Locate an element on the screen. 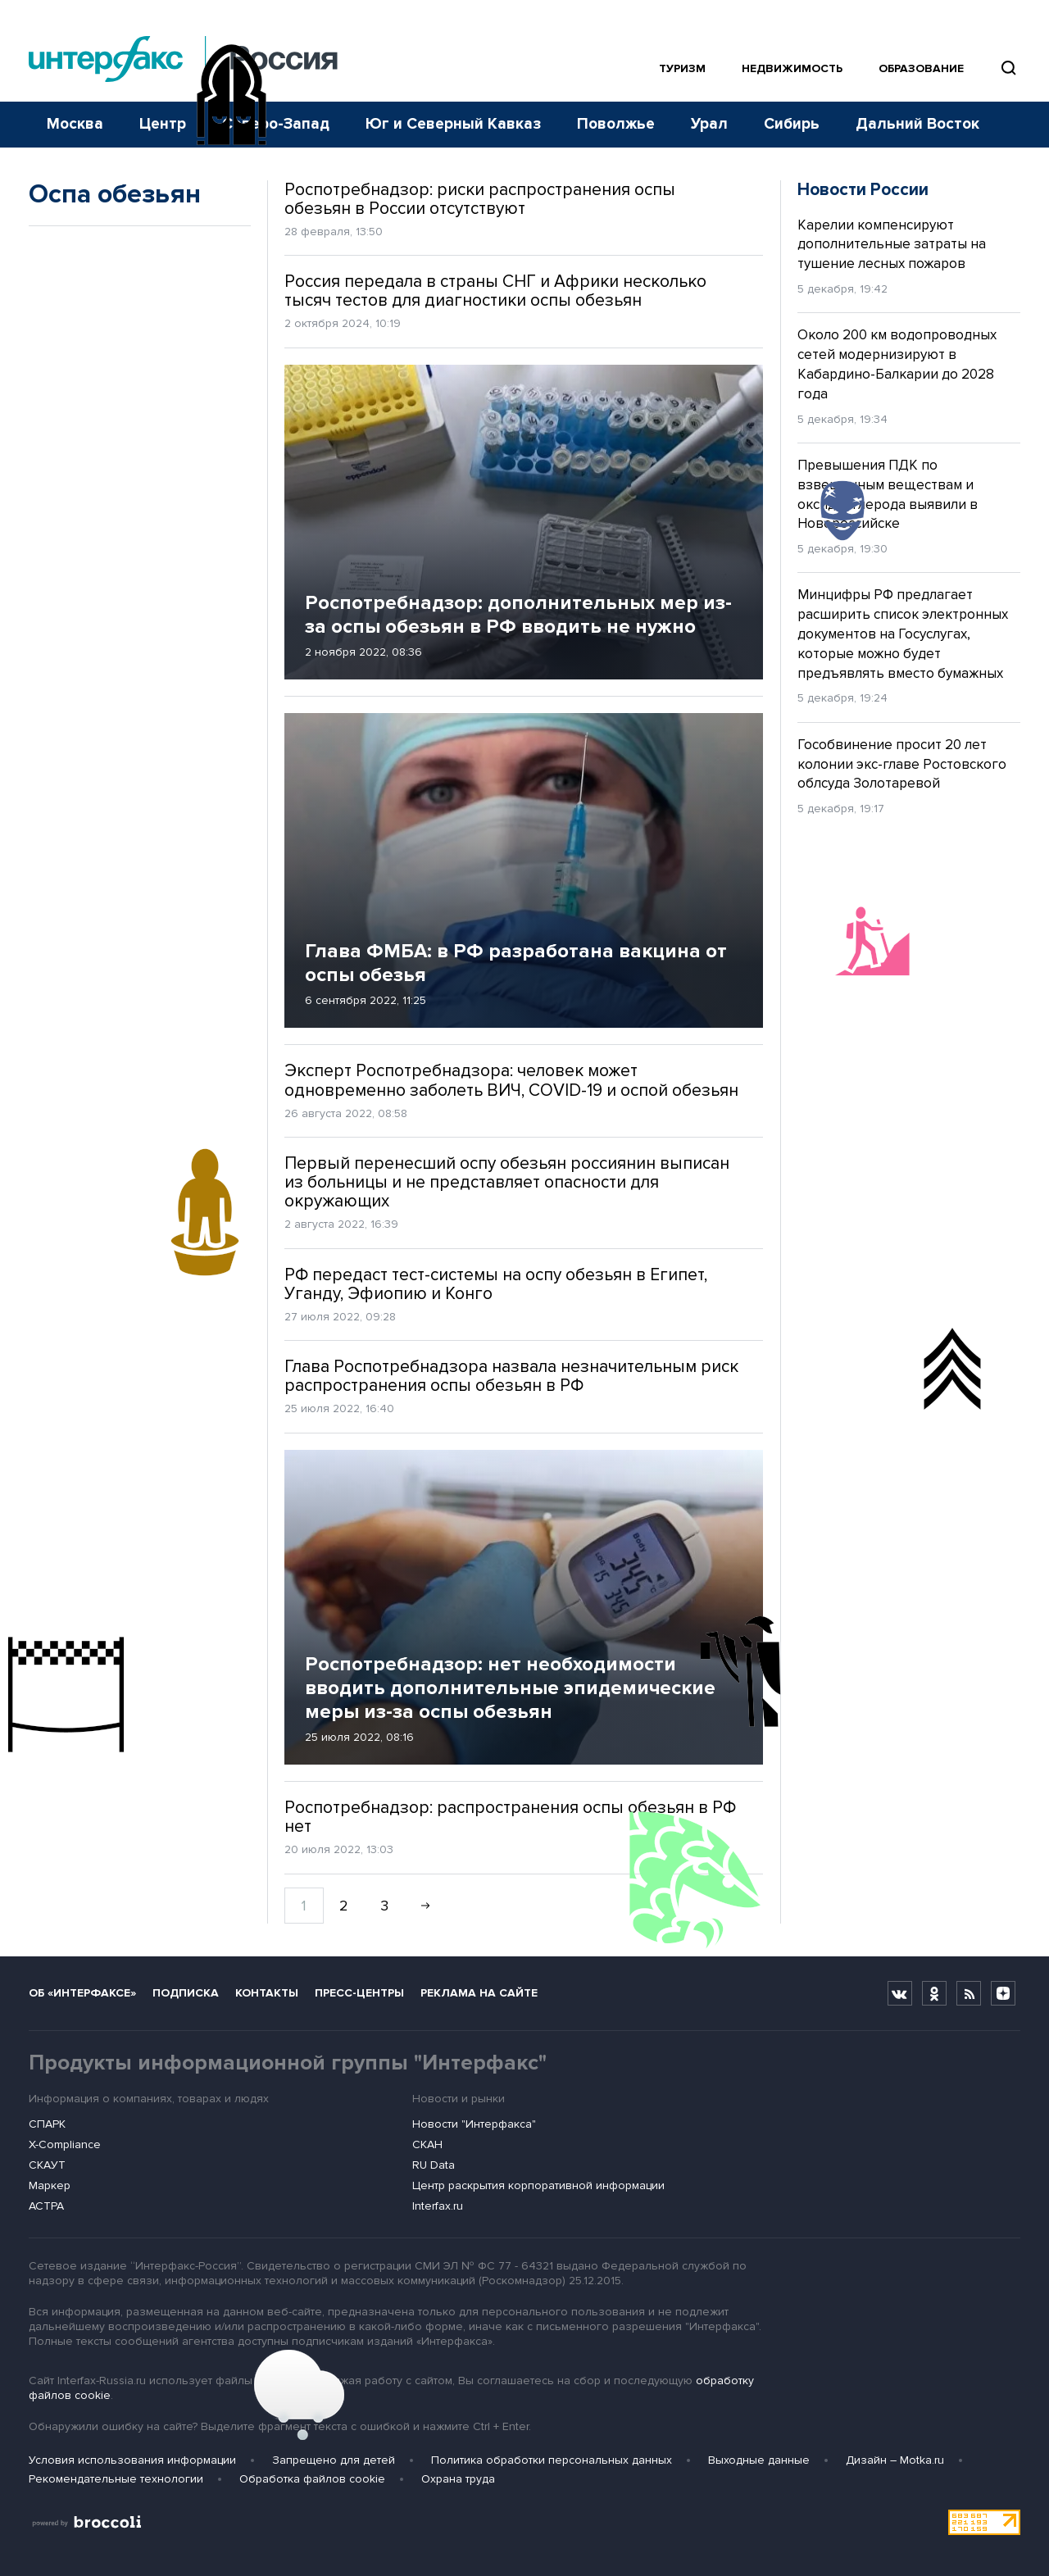 The width and height of the screenshot is (1049, 2576). indicates race or level completion is located at coordinates (66, 1694).